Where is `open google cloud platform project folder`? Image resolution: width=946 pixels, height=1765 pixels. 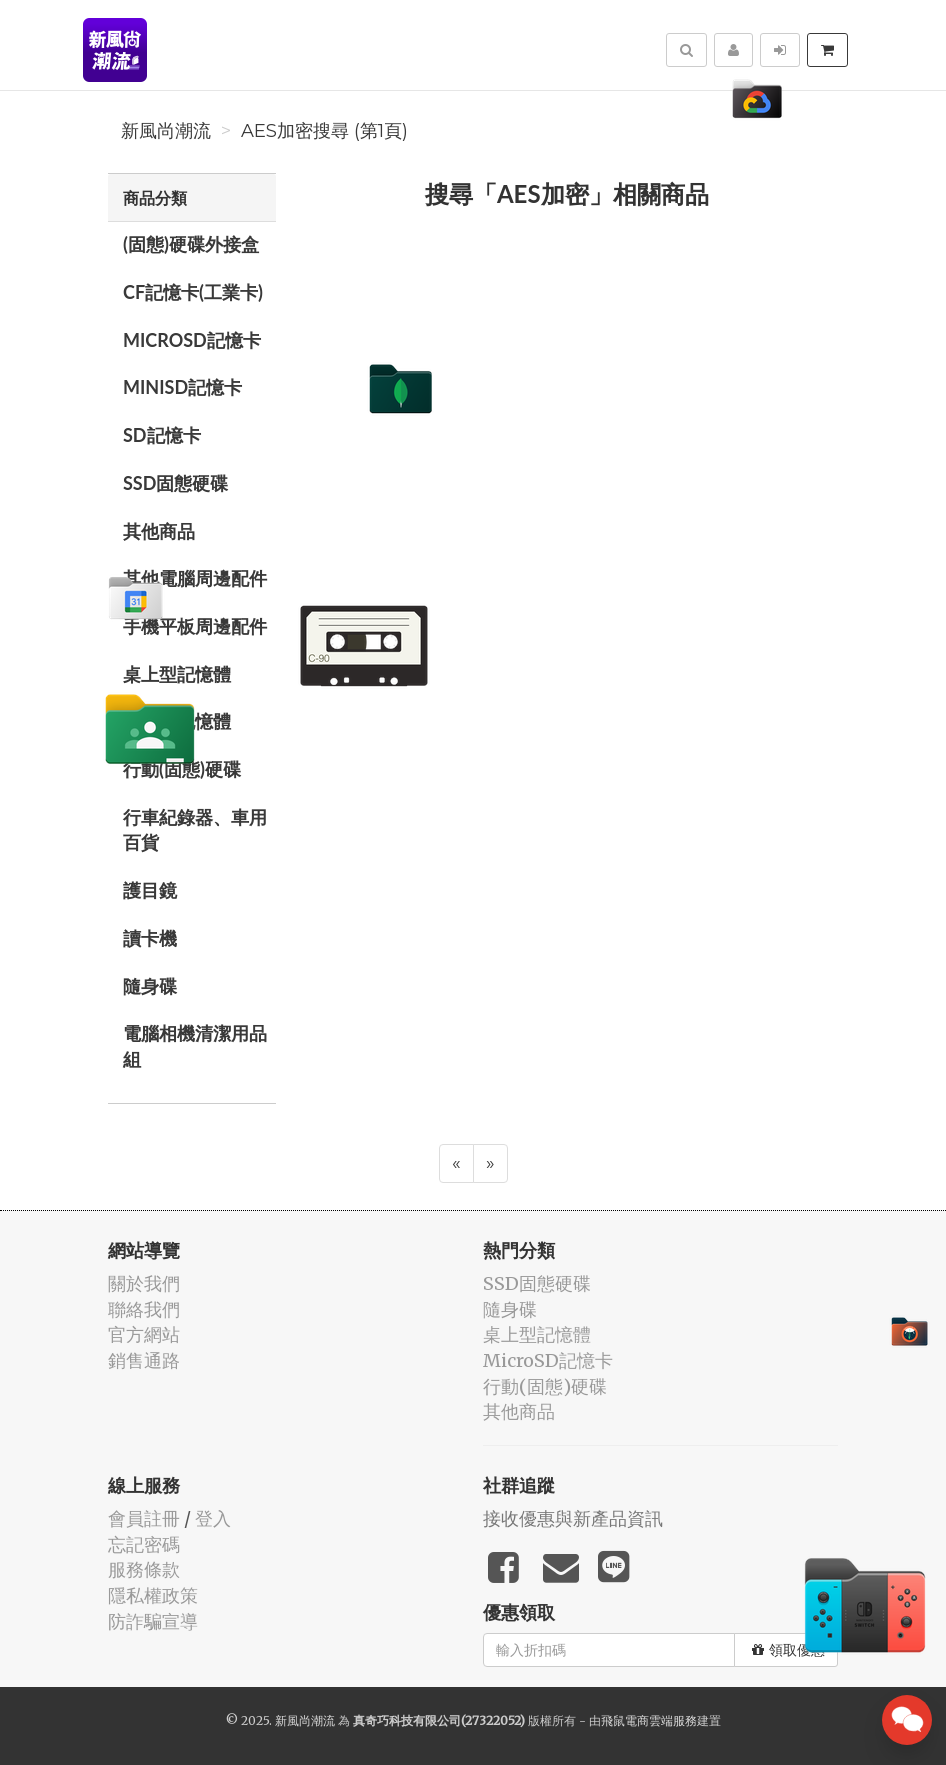 open google cloud platform project folder is located at coordinates (757, 100).